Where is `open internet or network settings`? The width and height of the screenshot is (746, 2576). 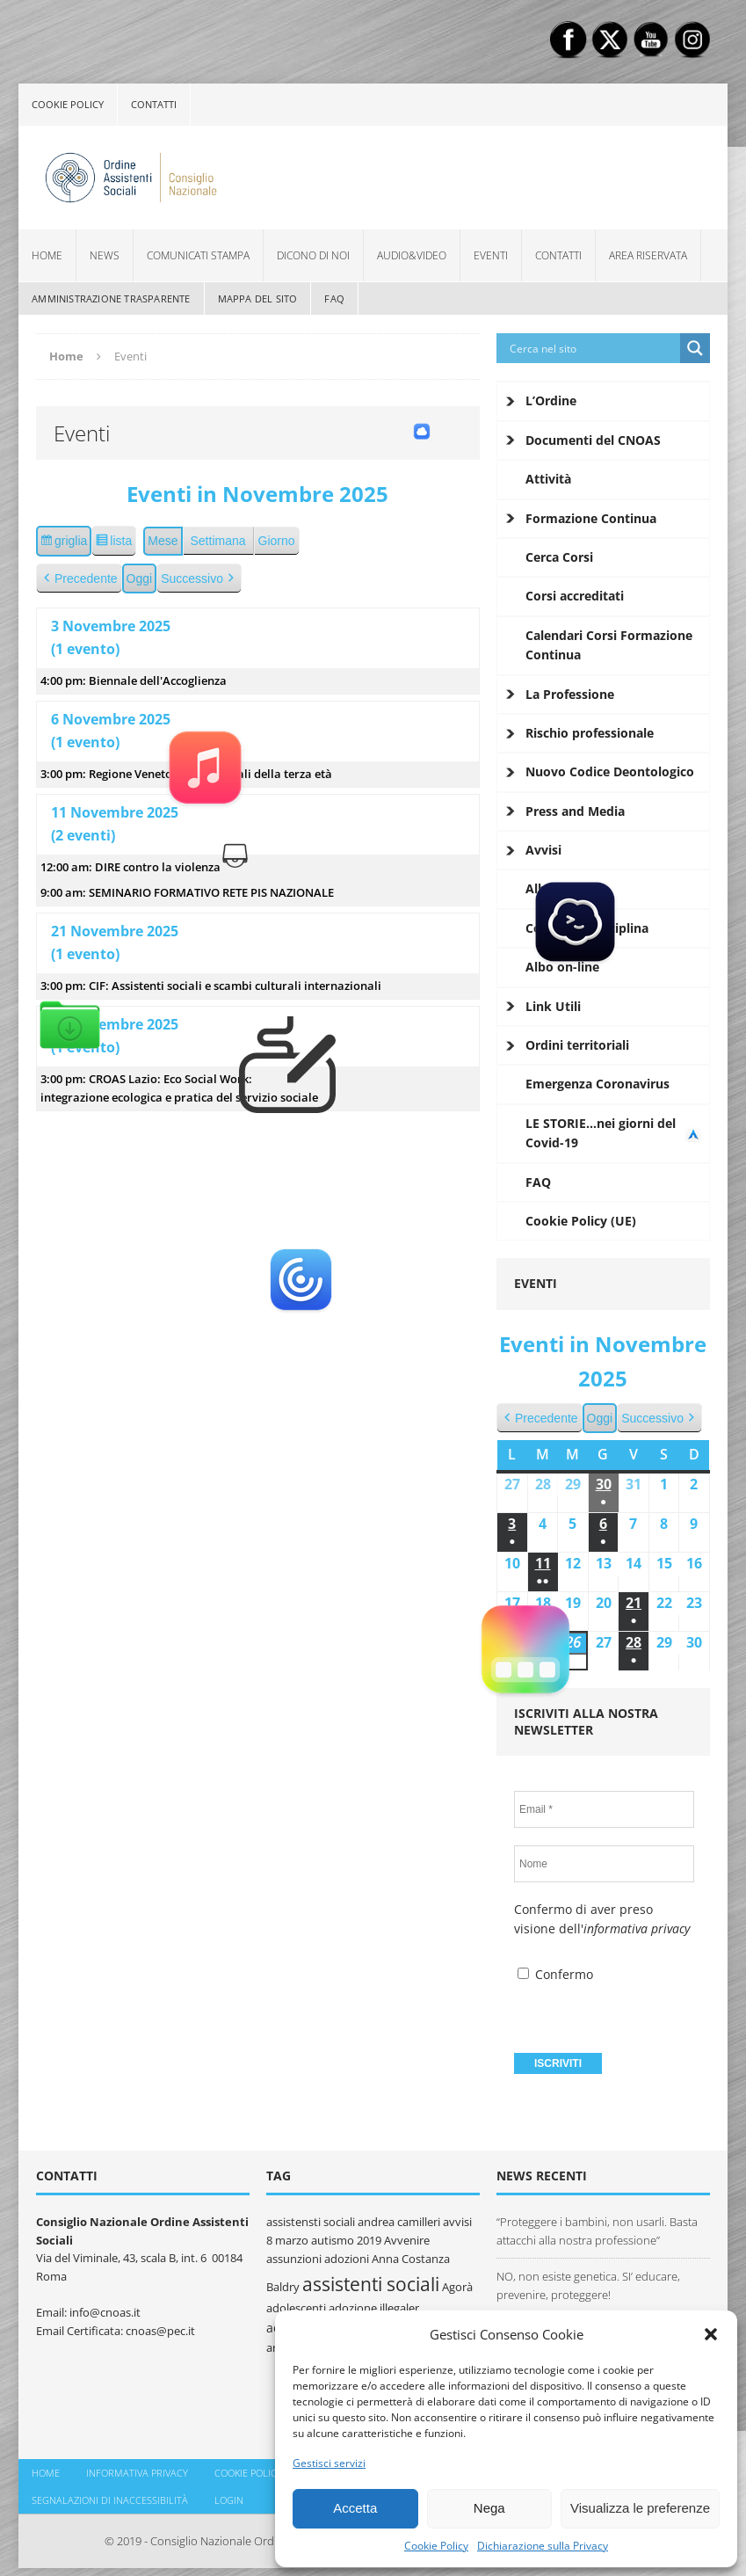
open internet or network settings is located at coordinates (422, 432).